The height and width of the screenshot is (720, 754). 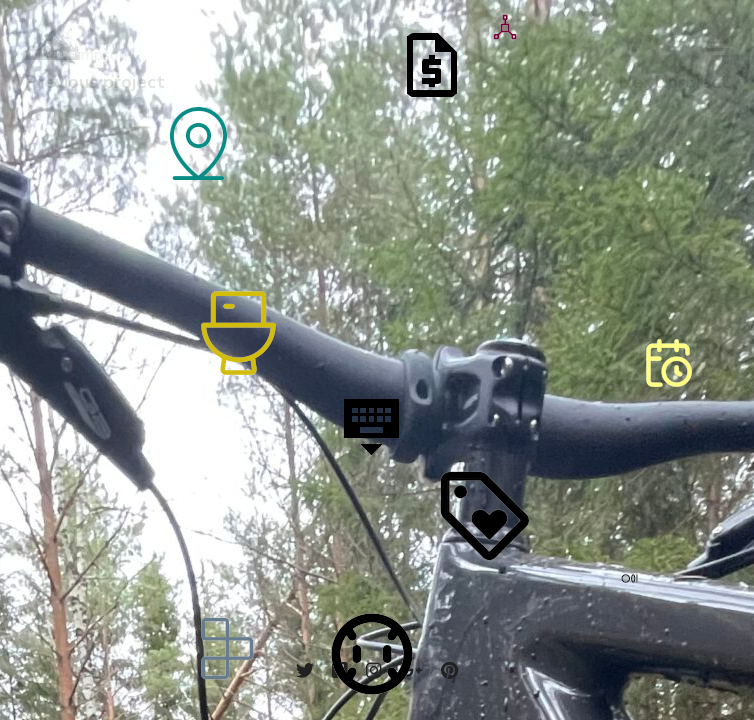 I want to click on request a price quote or estimate, so click(x=432, y=65).